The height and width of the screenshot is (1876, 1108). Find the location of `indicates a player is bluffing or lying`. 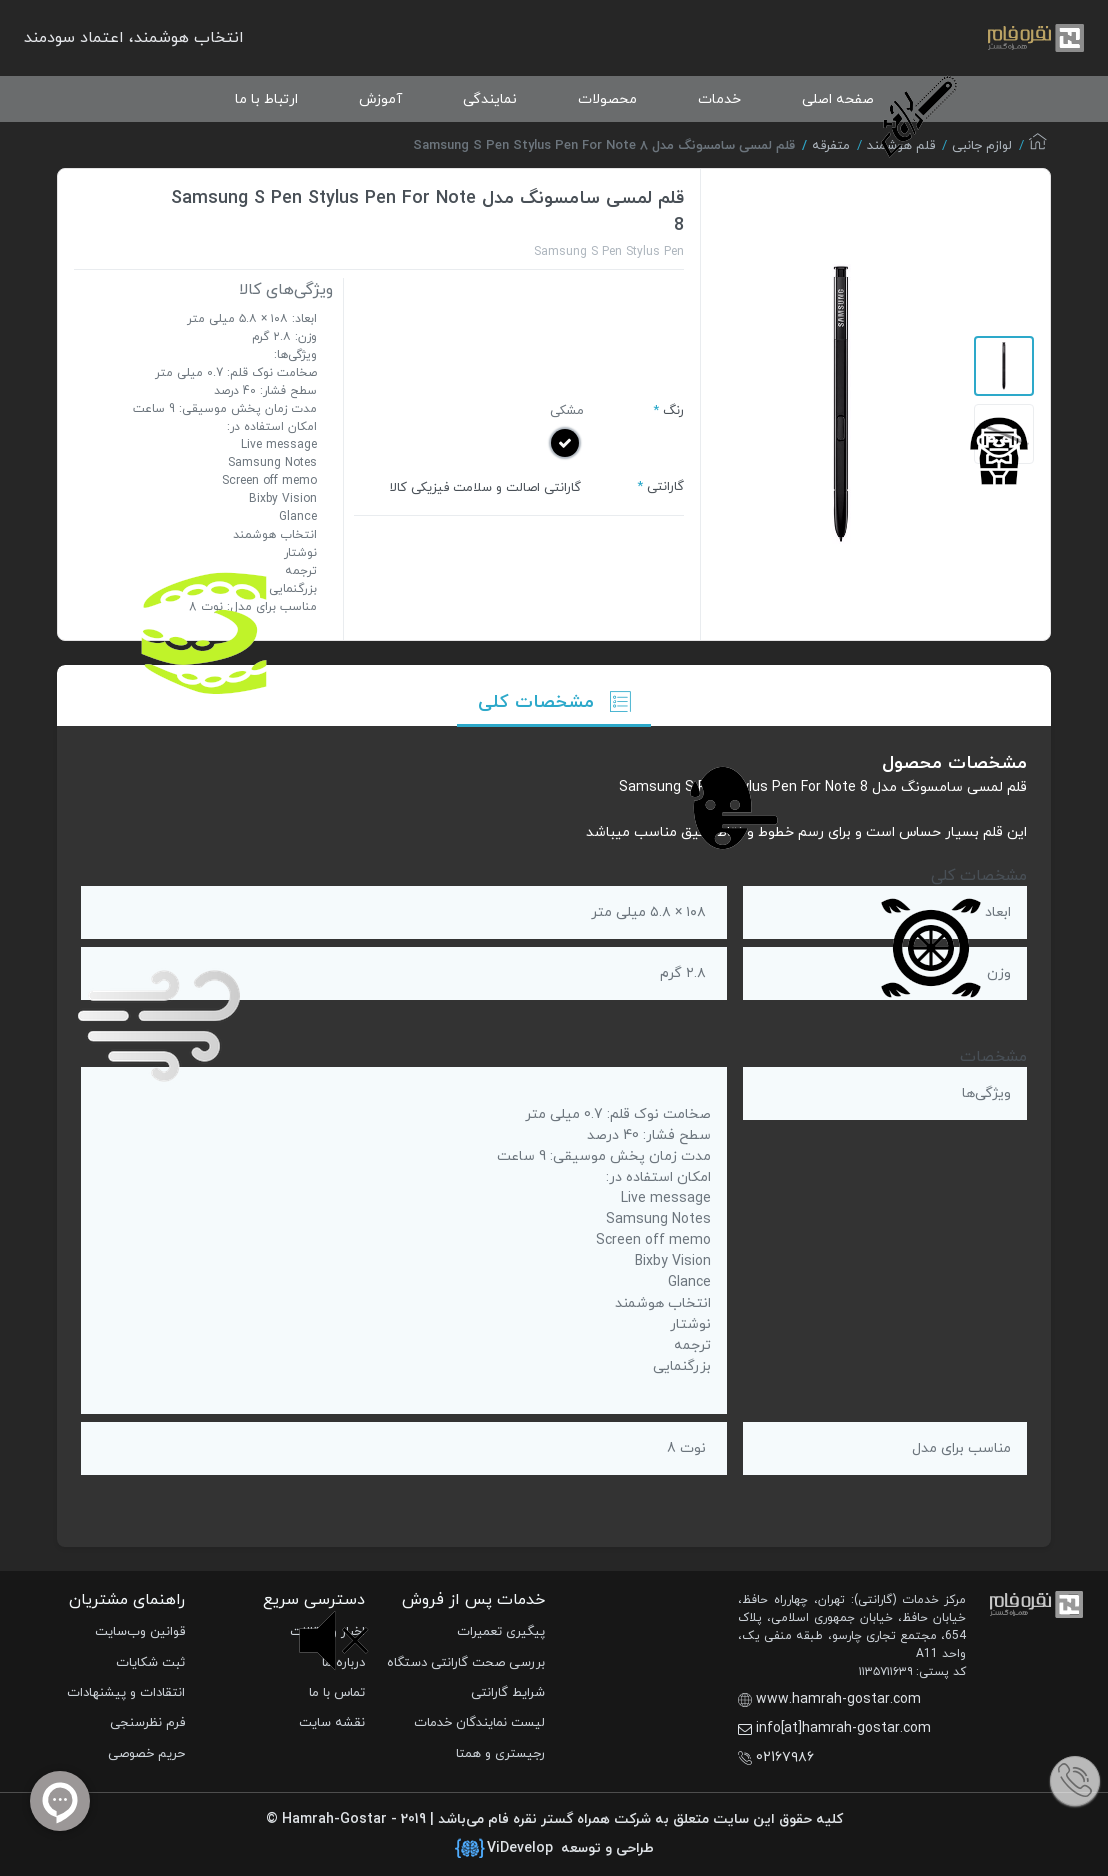

indicates a player is bluffing or lying is located at coordinates (734, 808).